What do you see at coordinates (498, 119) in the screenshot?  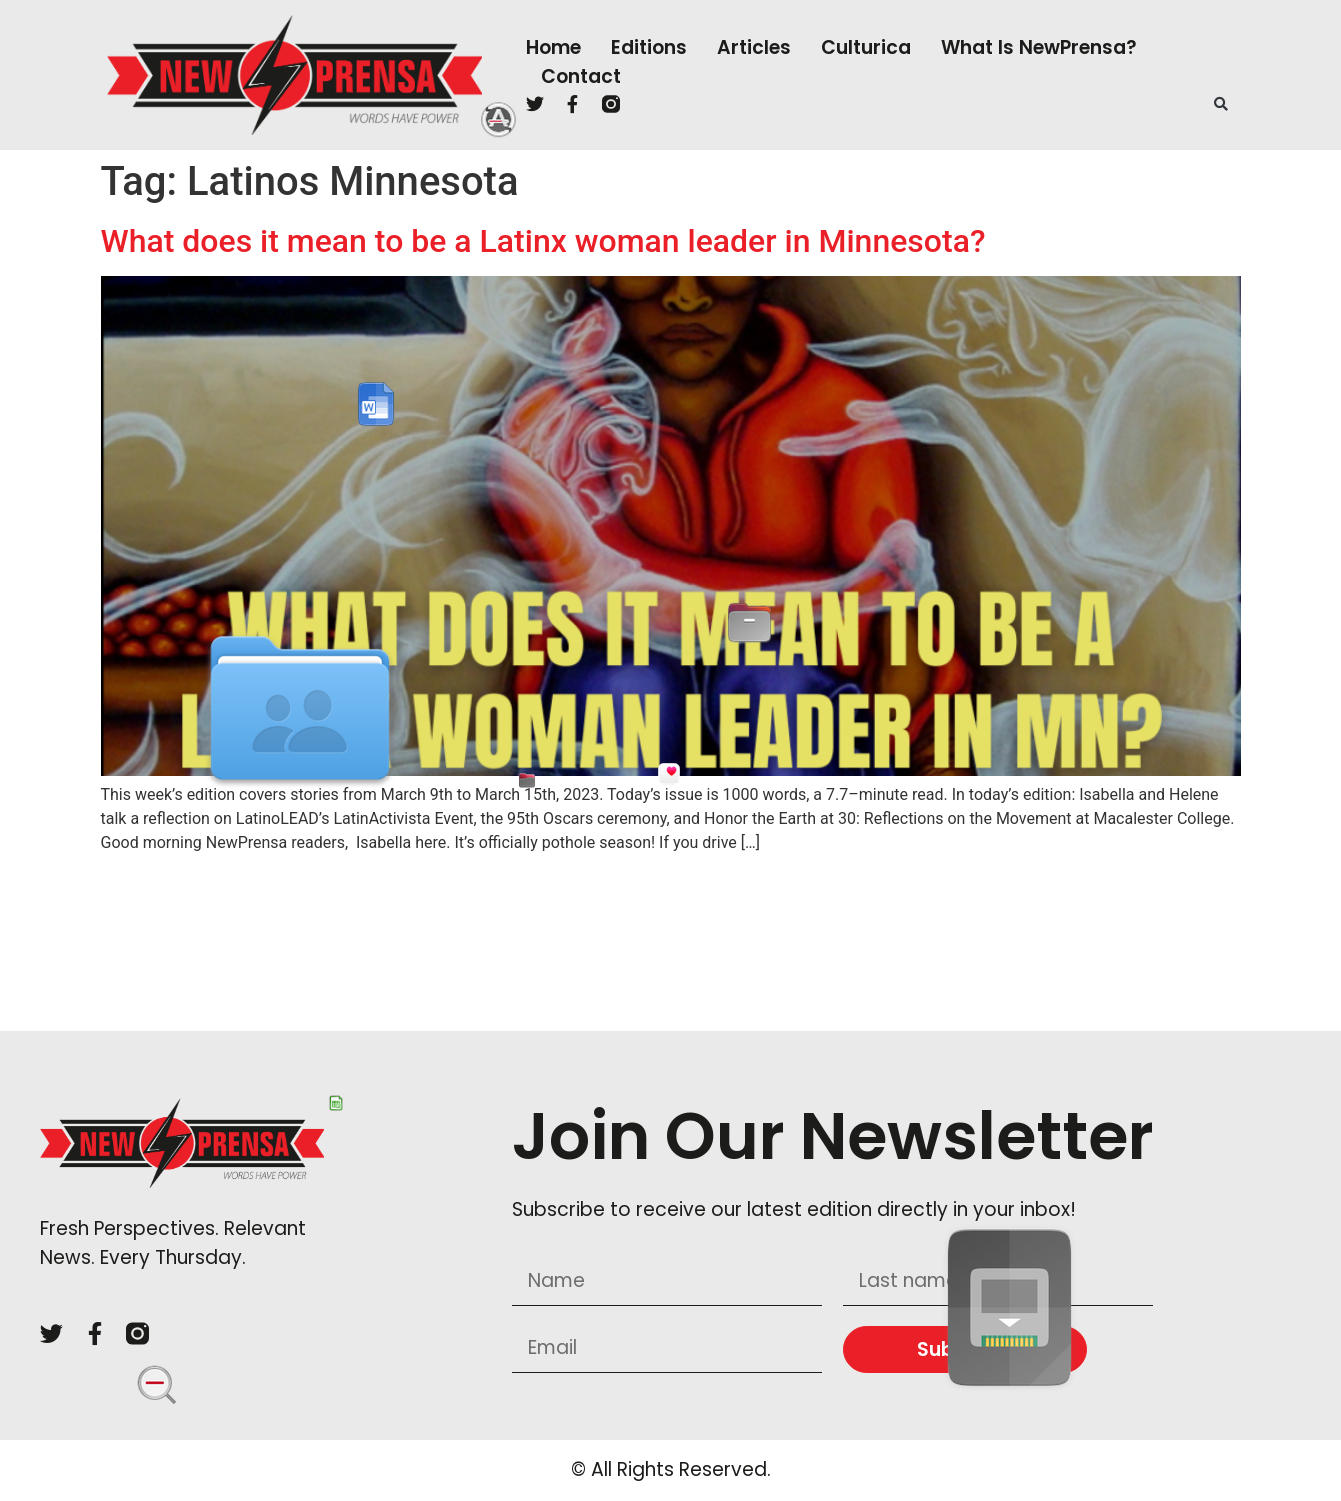 I see `check for available software updates` at bounding box center [498, 119].